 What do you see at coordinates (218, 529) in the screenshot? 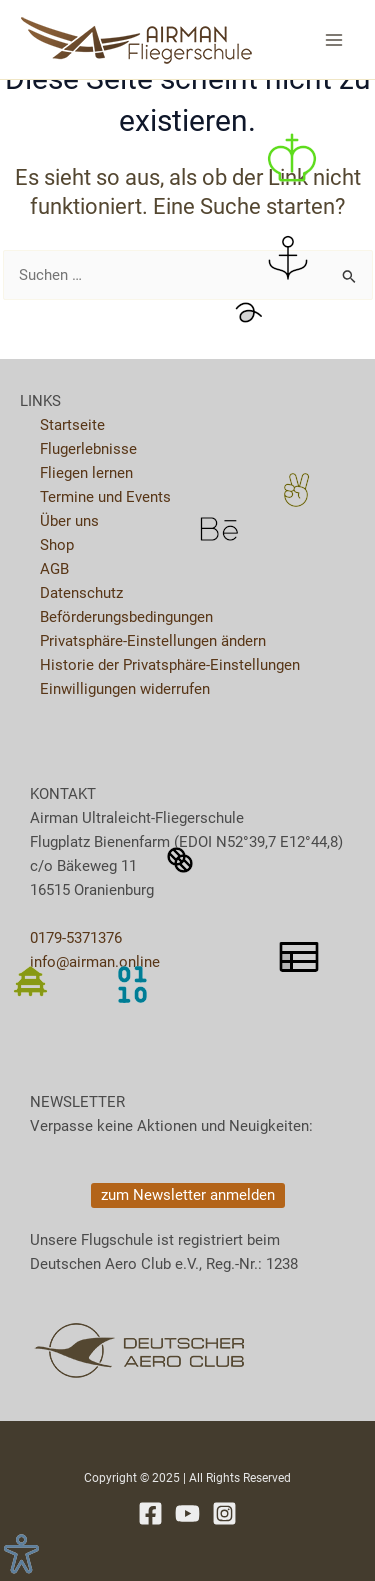
I see `view behance portfolio` at bounding box center [218, 529].